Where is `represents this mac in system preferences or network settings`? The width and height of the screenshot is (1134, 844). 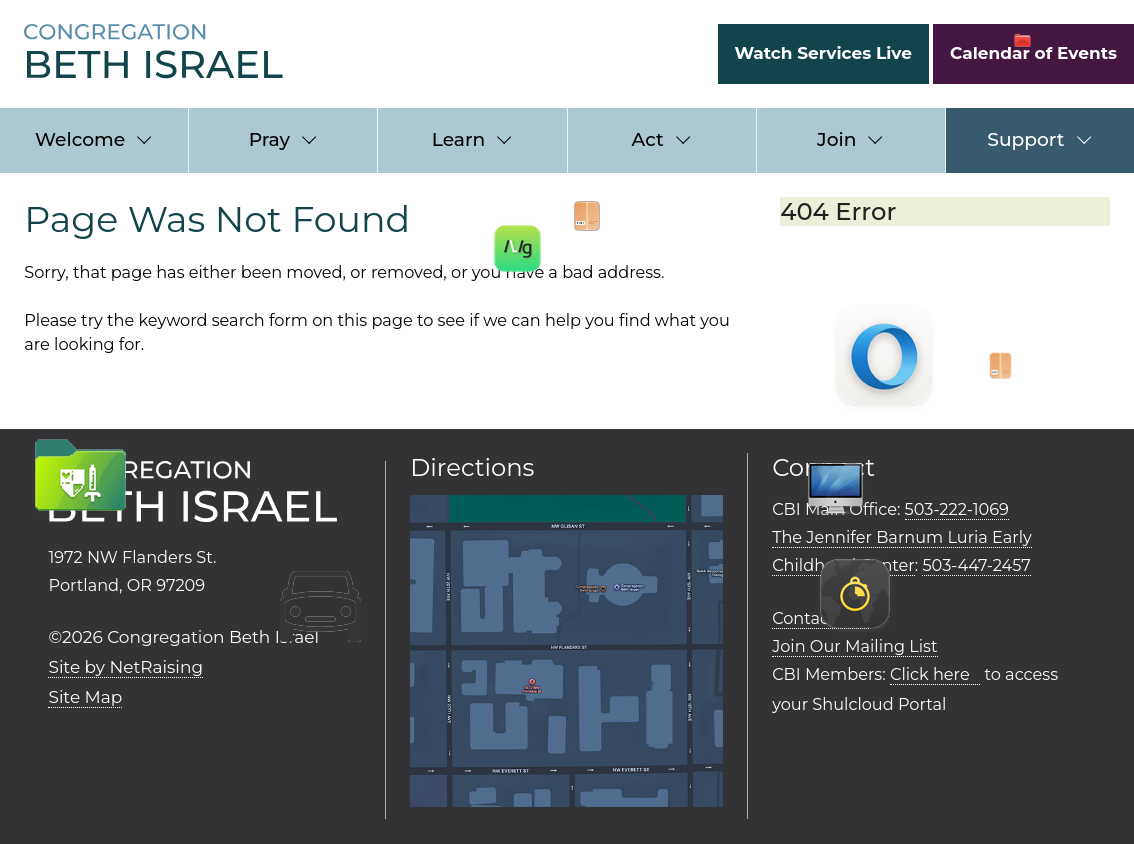 represents this mac in system preferences or network settings is located at coordinates (835, 482).